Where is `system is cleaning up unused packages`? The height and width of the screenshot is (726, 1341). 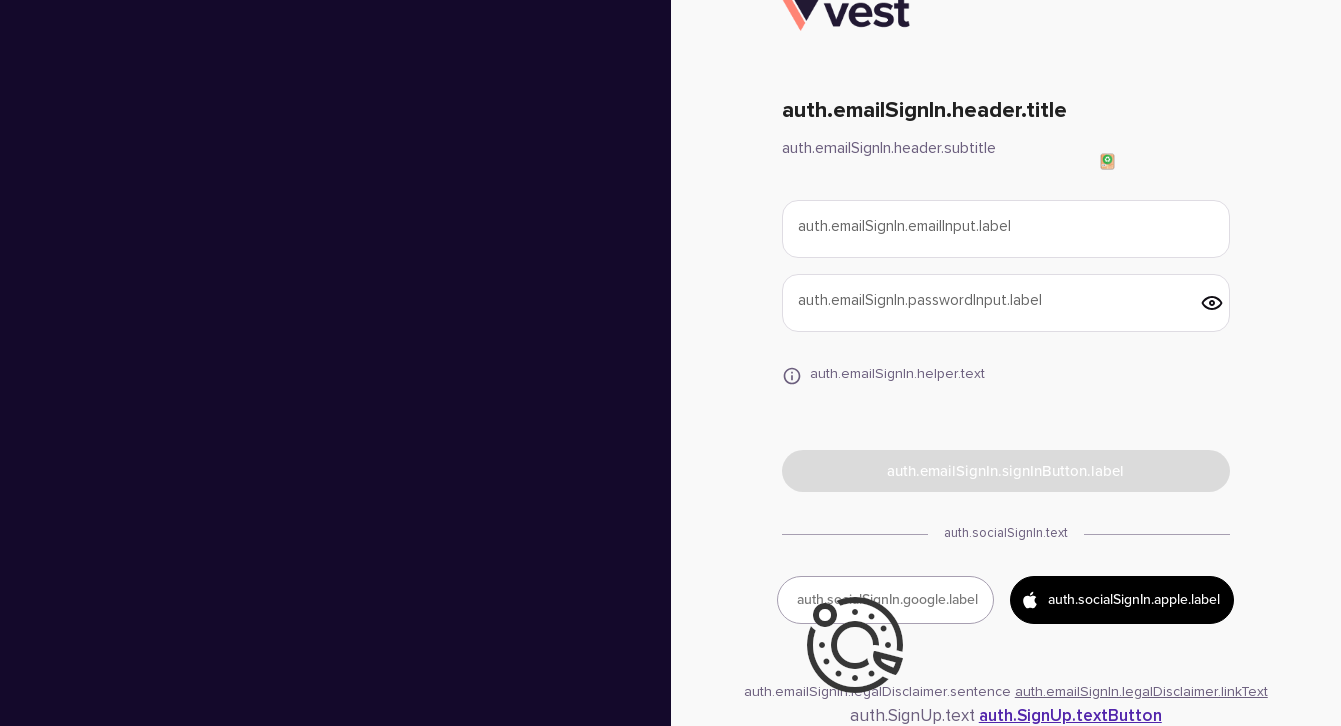 system is cleaning up unused packages is located at coordinates (1107, 161).